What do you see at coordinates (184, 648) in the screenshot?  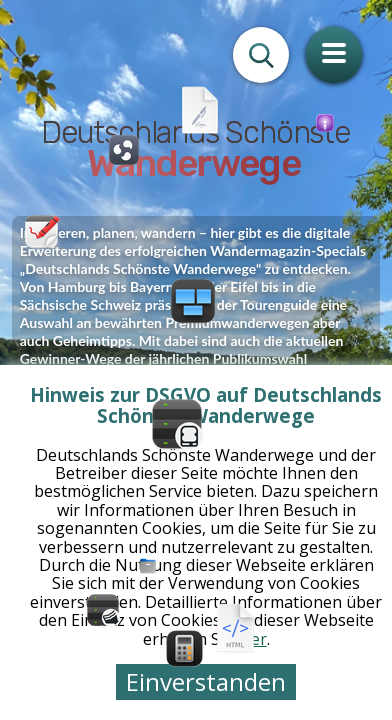 I see `open the calculator app` at bounding box center [184, 648].